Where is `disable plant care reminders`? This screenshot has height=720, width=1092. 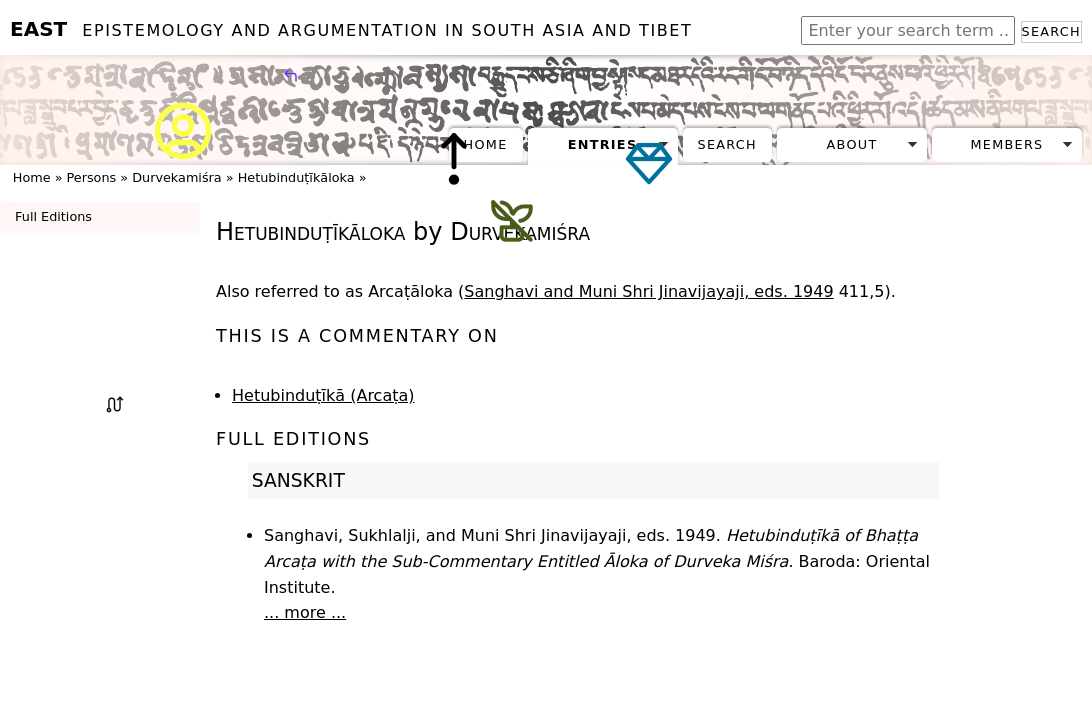 disable plant care reminders is located at coordinates (512, 221).